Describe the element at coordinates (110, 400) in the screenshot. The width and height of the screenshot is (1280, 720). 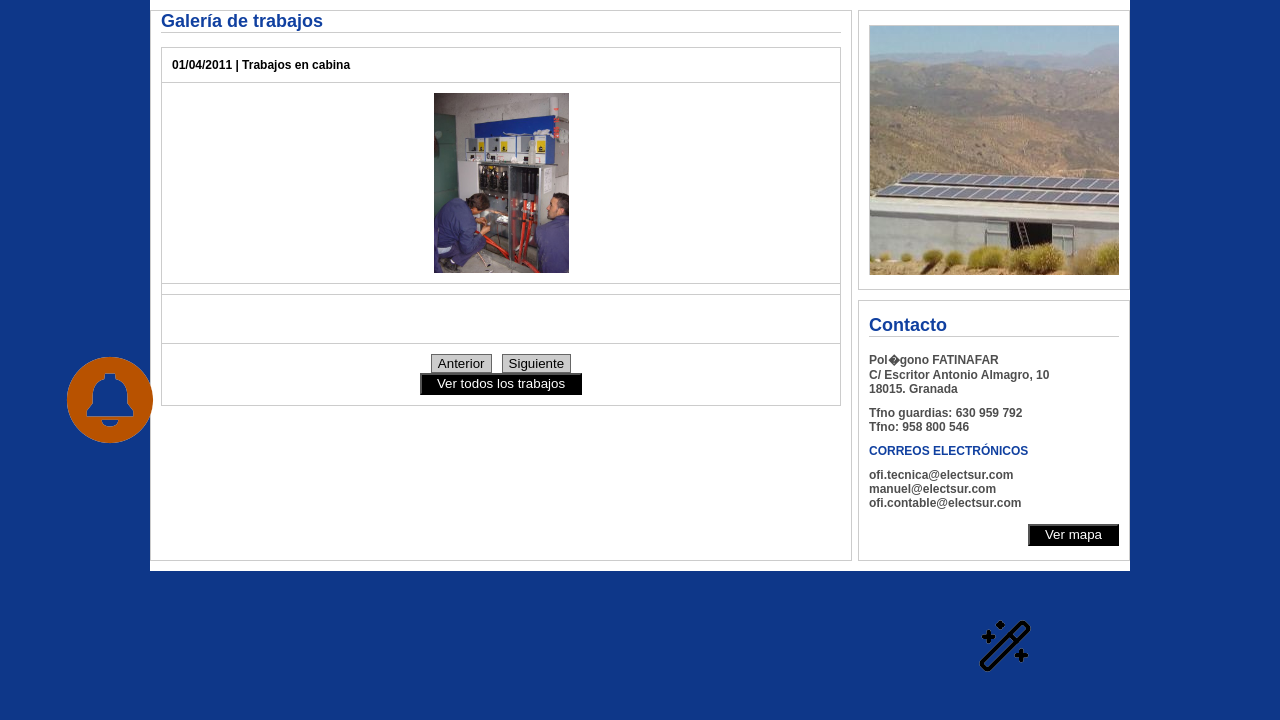
I see `view notifications` at that location.